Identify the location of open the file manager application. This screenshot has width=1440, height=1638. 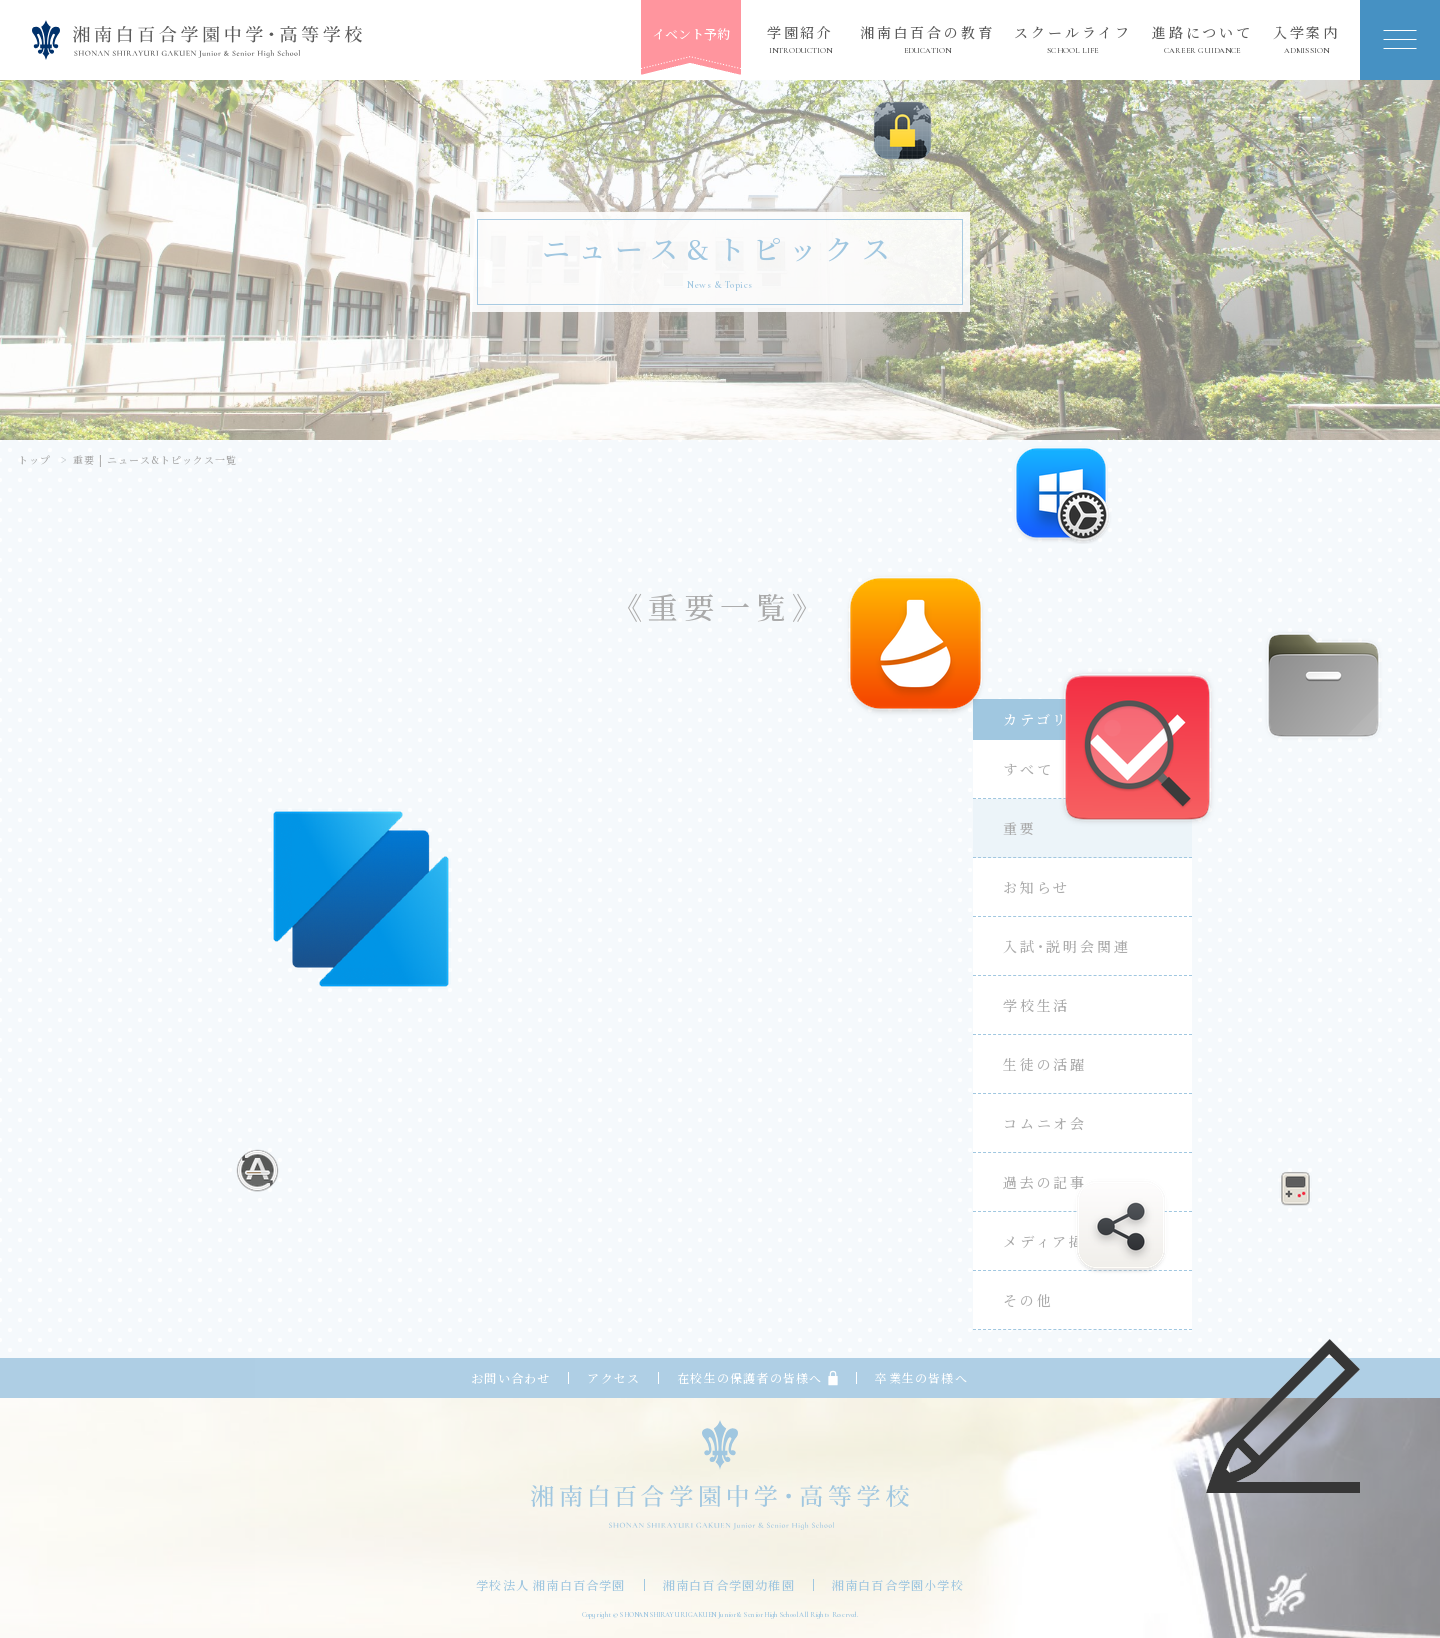
(1323, 685).